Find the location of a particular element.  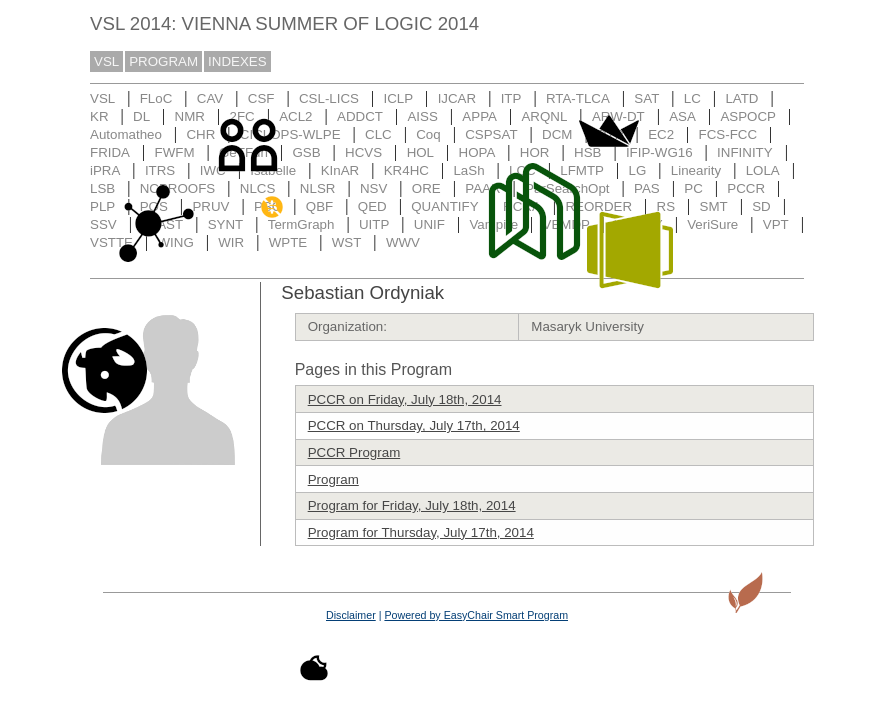

reveal.js presentation framework logo is located at coordinates (630, 250).